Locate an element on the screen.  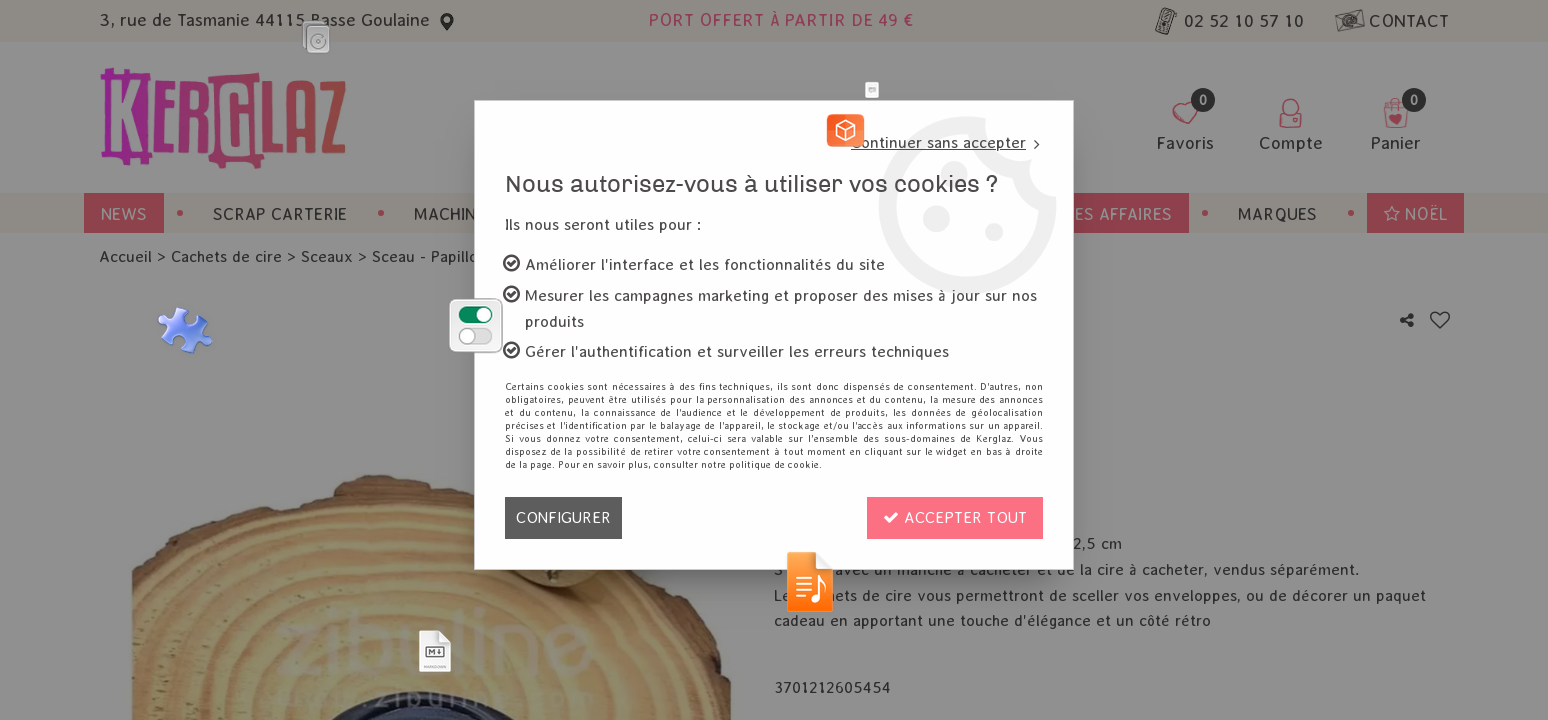
indicates an add-on or plugin file type is located at coordinates (184, 330).